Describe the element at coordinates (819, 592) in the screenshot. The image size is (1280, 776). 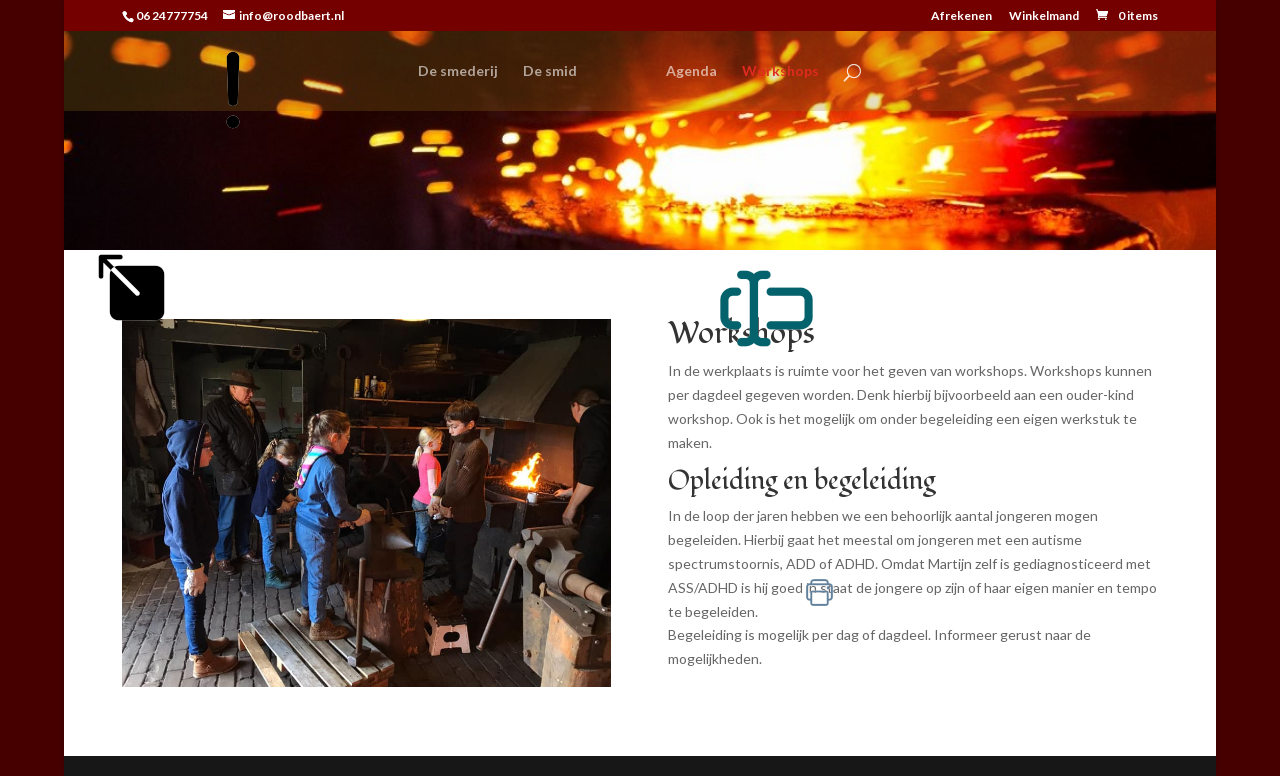
I see `print the current document` at that location.